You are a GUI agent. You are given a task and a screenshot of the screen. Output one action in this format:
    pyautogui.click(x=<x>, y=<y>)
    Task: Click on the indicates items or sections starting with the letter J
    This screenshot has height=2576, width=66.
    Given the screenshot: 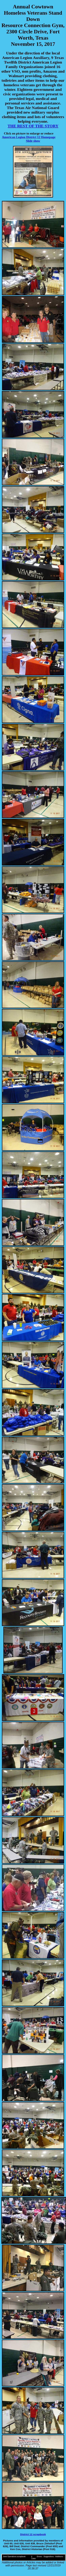 What is the action you would take?
    pyautogui.click(x=34, y=1711)
    